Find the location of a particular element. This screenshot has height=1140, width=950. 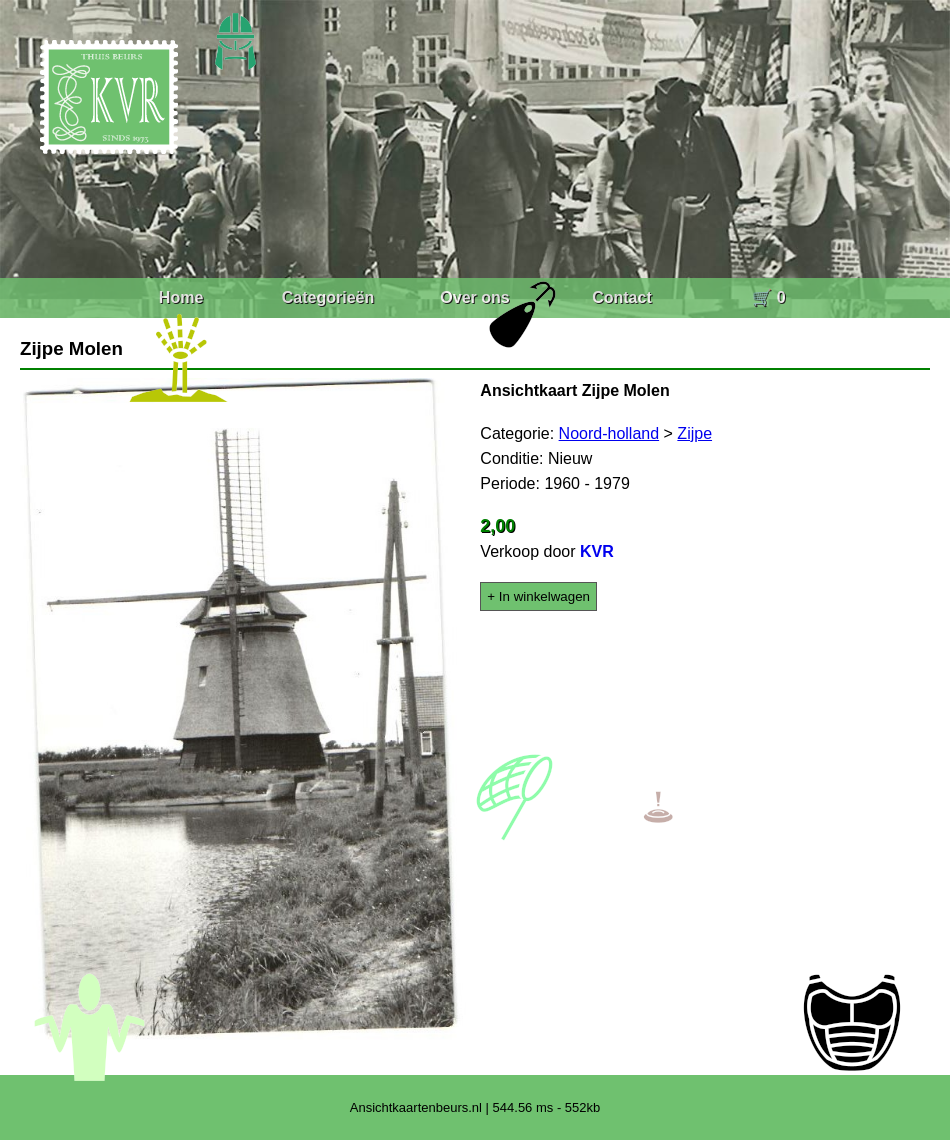

catch bugs or insects in a game is located at coordinates (514, 797).